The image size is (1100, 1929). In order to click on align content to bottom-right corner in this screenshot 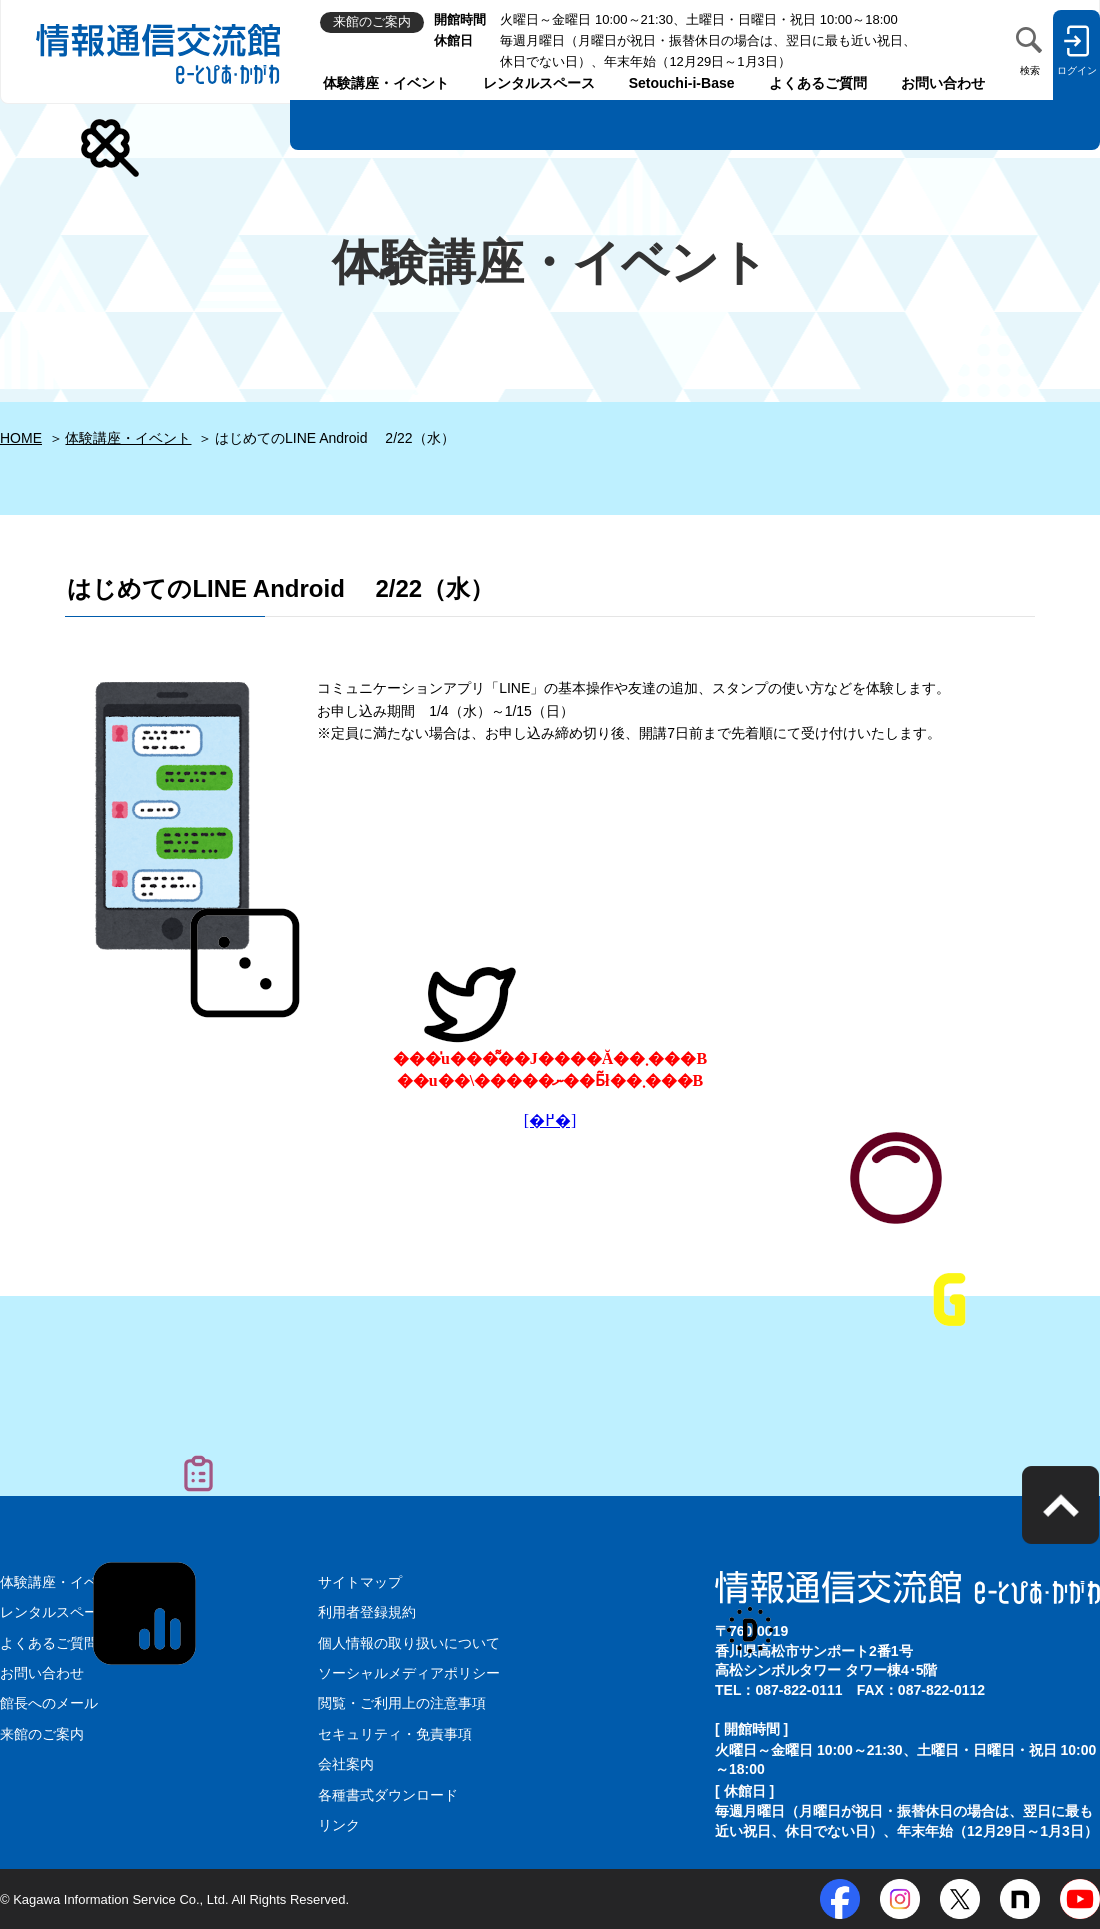, I will do `click(144, 1613)`.